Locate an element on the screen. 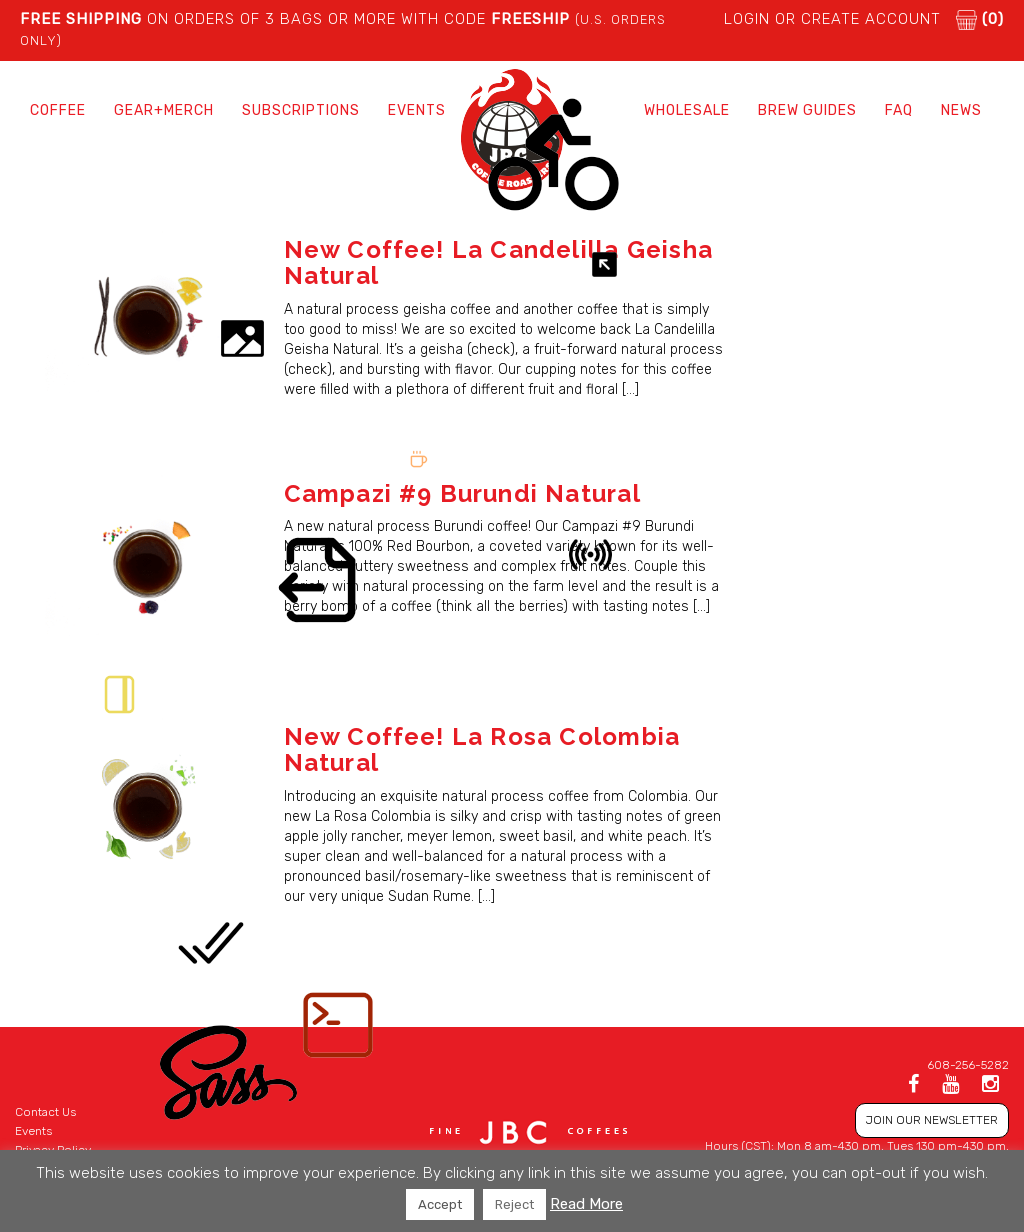  take a coffee break or set a break reminder is located at coordinates (418, 459).